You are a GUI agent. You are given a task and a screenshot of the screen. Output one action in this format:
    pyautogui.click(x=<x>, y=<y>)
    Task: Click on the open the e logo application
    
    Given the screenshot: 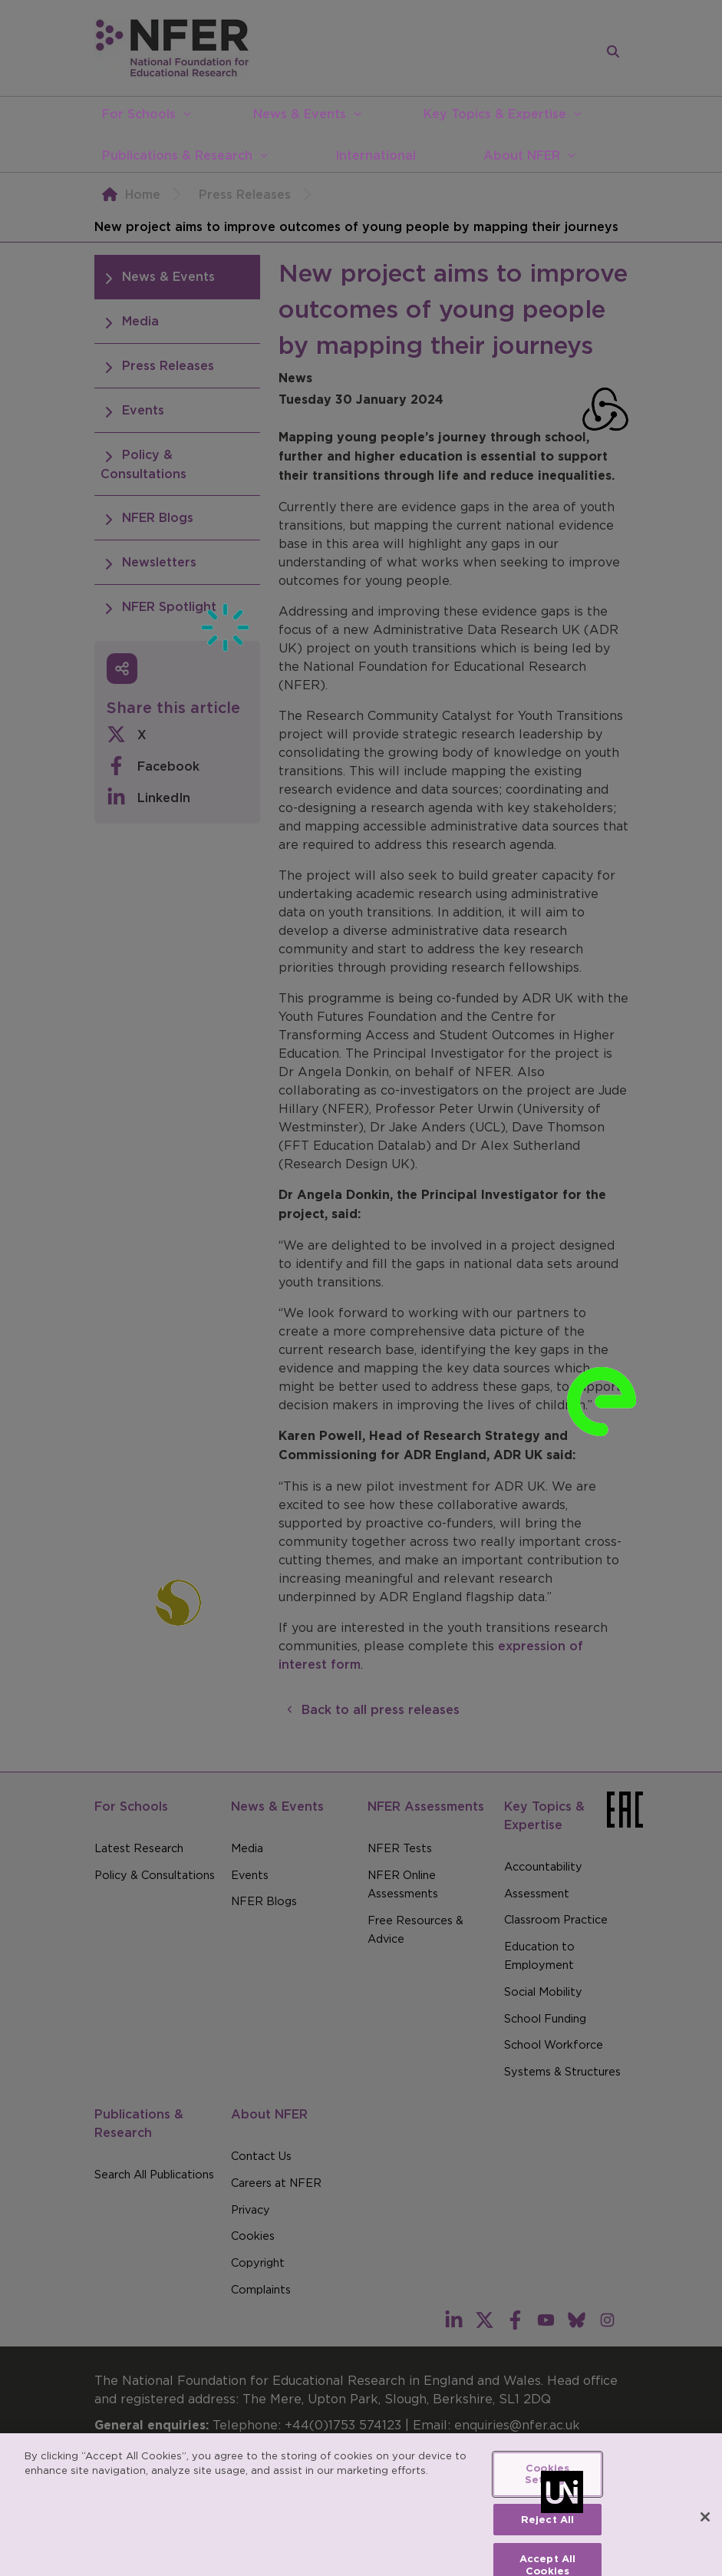 What is the action you would take?
    pyautogui.click(x=602, y=1402)
    